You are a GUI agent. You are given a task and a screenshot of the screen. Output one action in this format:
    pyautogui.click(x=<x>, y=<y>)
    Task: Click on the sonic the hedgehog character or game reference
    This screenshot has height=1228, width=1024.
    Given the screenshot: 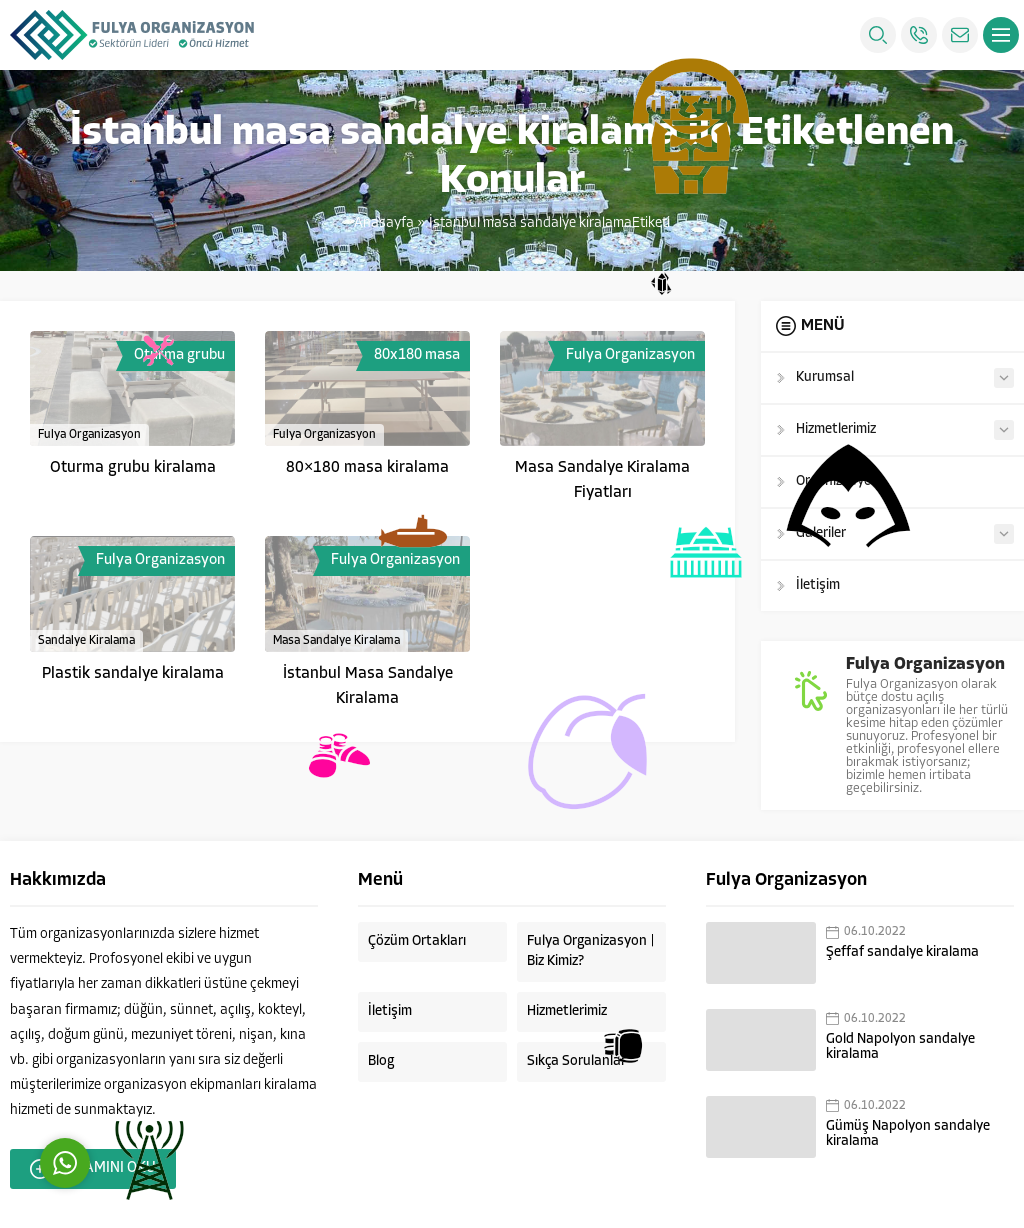 What is the action you would take?
    pyautogui.click(x=339, y=755)
    